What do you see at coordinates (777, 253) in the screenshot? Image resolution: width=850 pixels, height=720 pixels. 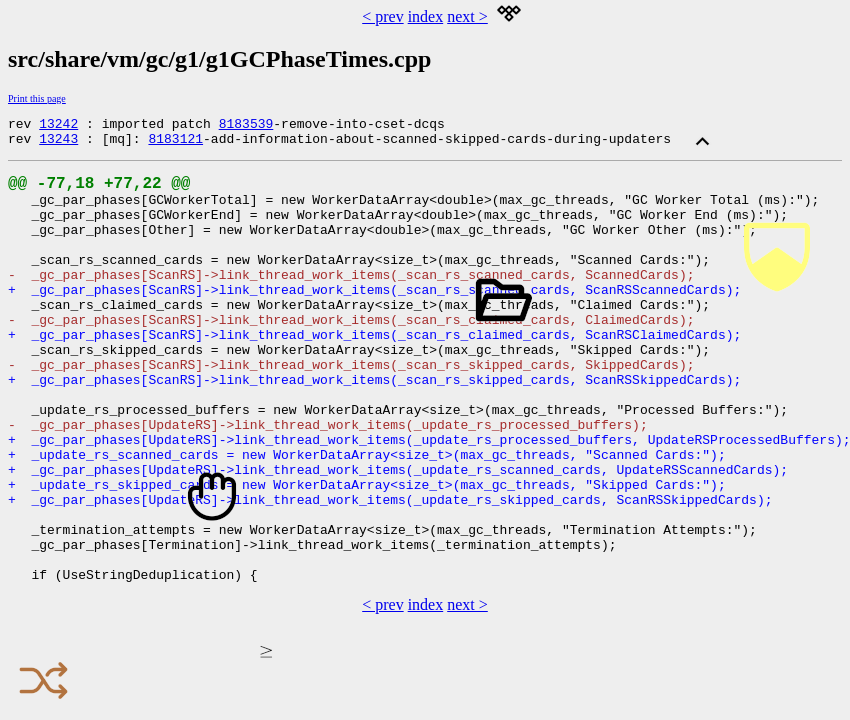 I see `access security or protection settings` at bounding box center [777, 253].